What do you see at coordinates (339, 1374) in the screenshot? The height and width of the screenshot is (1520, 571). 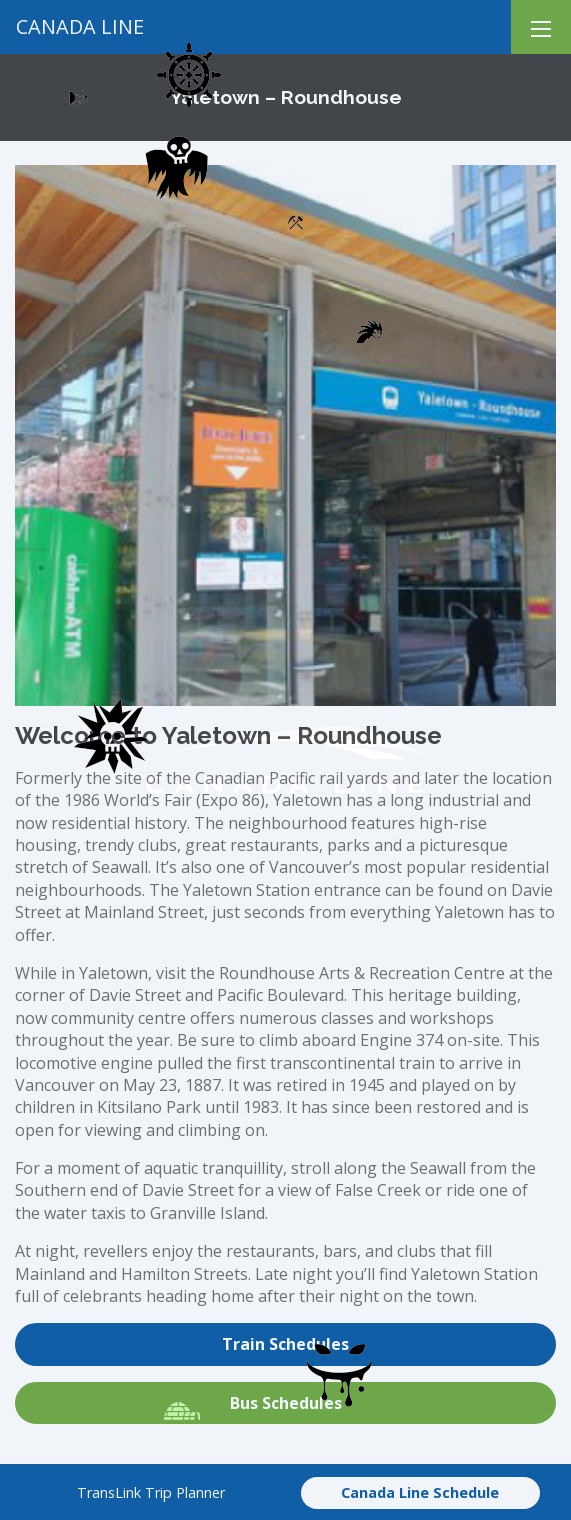 I see `indicates a delicious or tempting item` at bounding box center [339, 1374].